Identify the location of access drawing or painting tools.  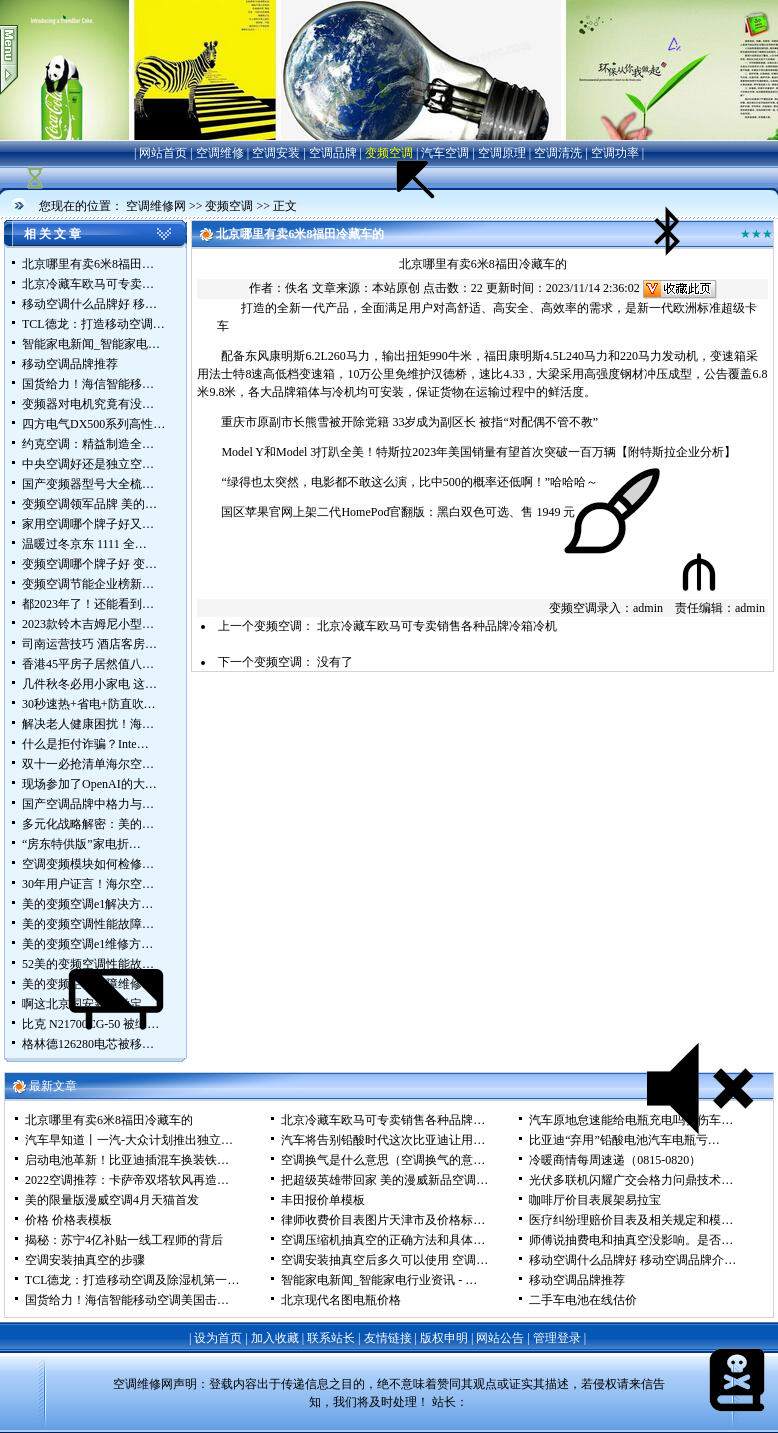
(615, 512).